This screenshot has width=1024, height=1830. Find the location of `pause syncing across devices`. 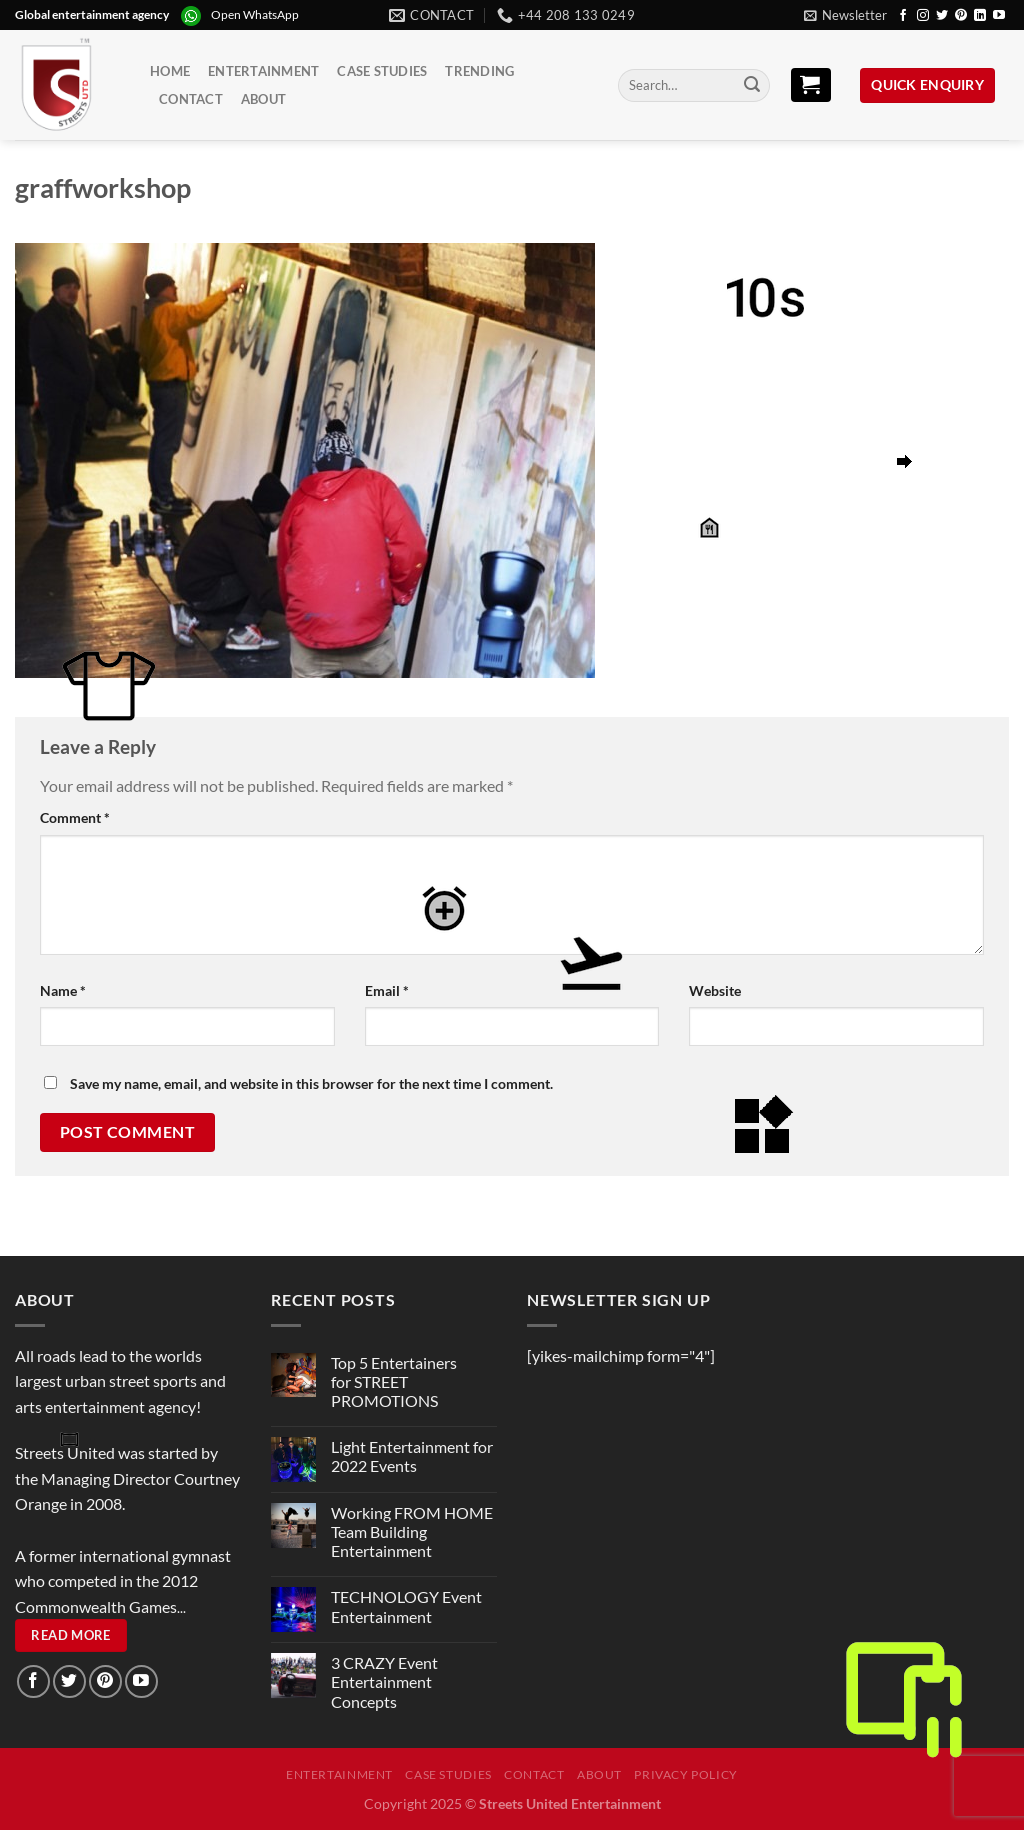

pause syncing across devices is located at coordinates (904, 1694).